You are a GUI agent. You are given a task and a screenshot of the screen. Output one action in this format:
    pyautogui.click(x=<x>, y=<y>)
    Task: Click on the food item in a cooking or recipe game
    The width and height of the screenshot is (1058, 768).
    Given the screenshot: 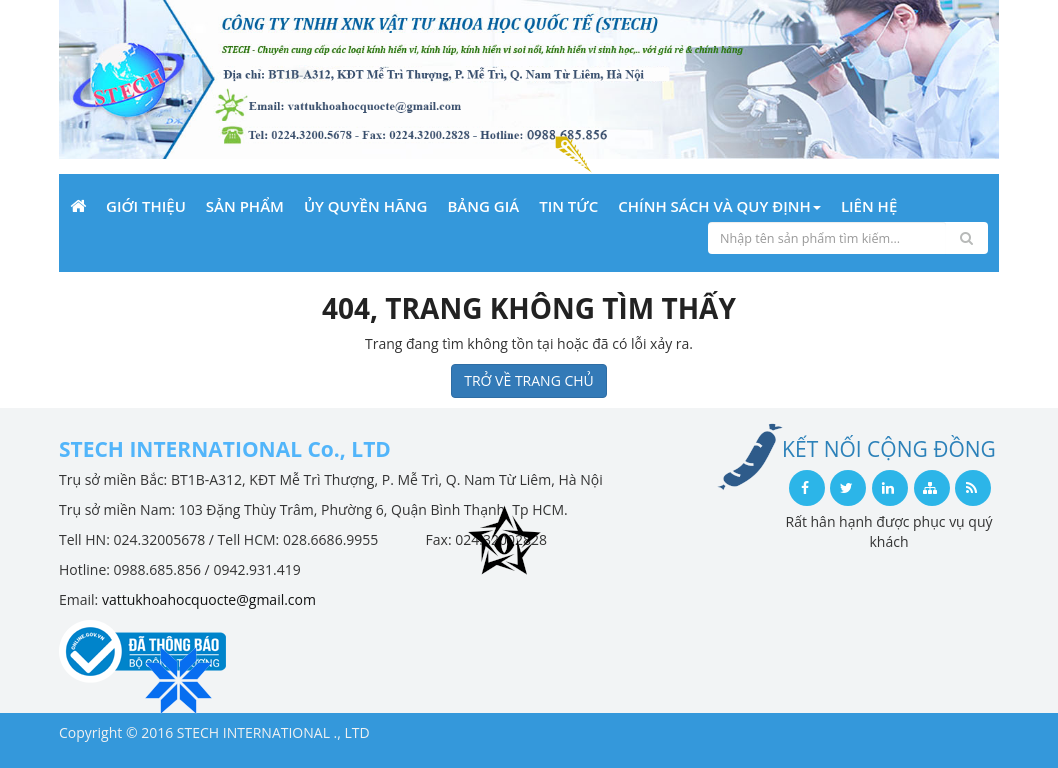 What is the action you would take?
    pyautogui.click(x=750, y=457)
    